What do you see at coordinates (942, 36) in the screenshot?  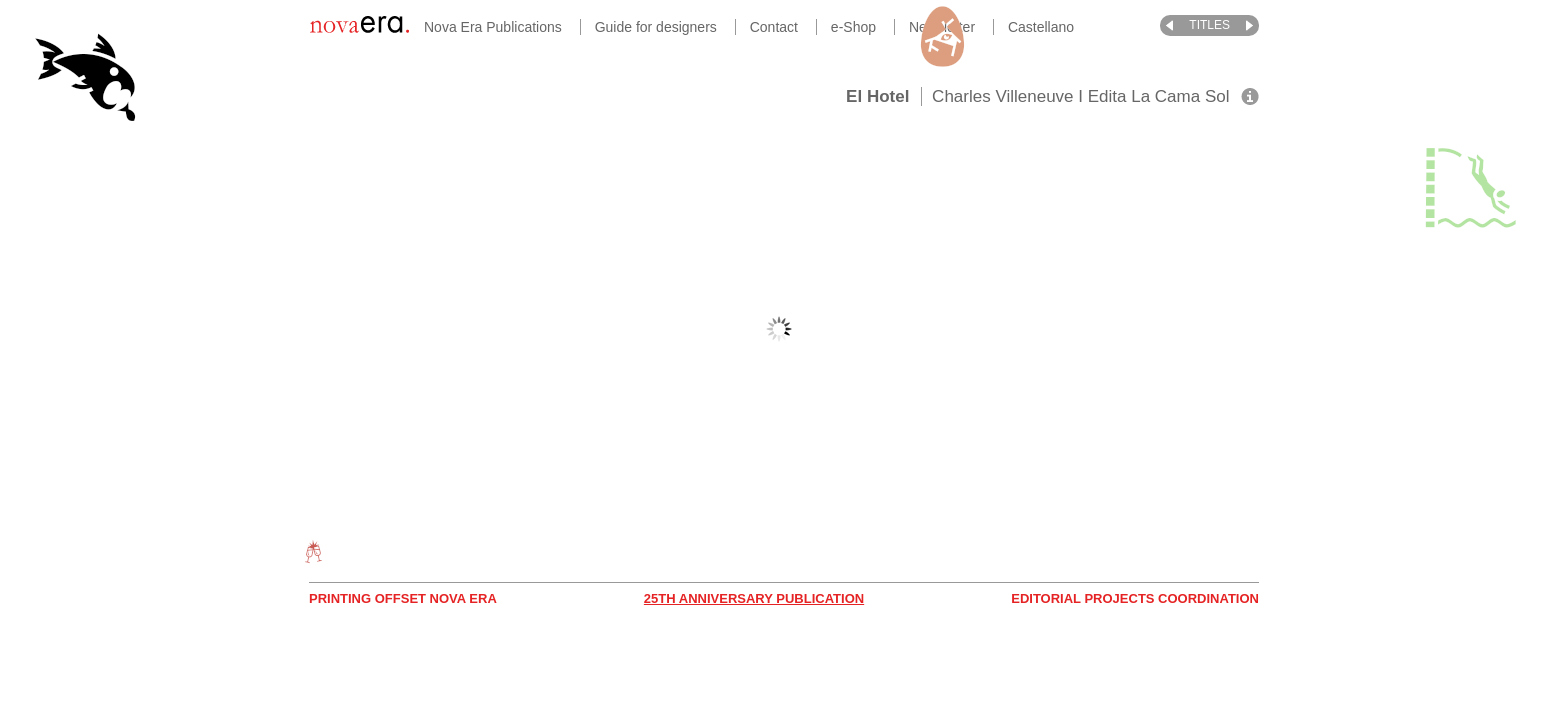 I see `view creature or monster egg details` at bounding box center [942, 36].